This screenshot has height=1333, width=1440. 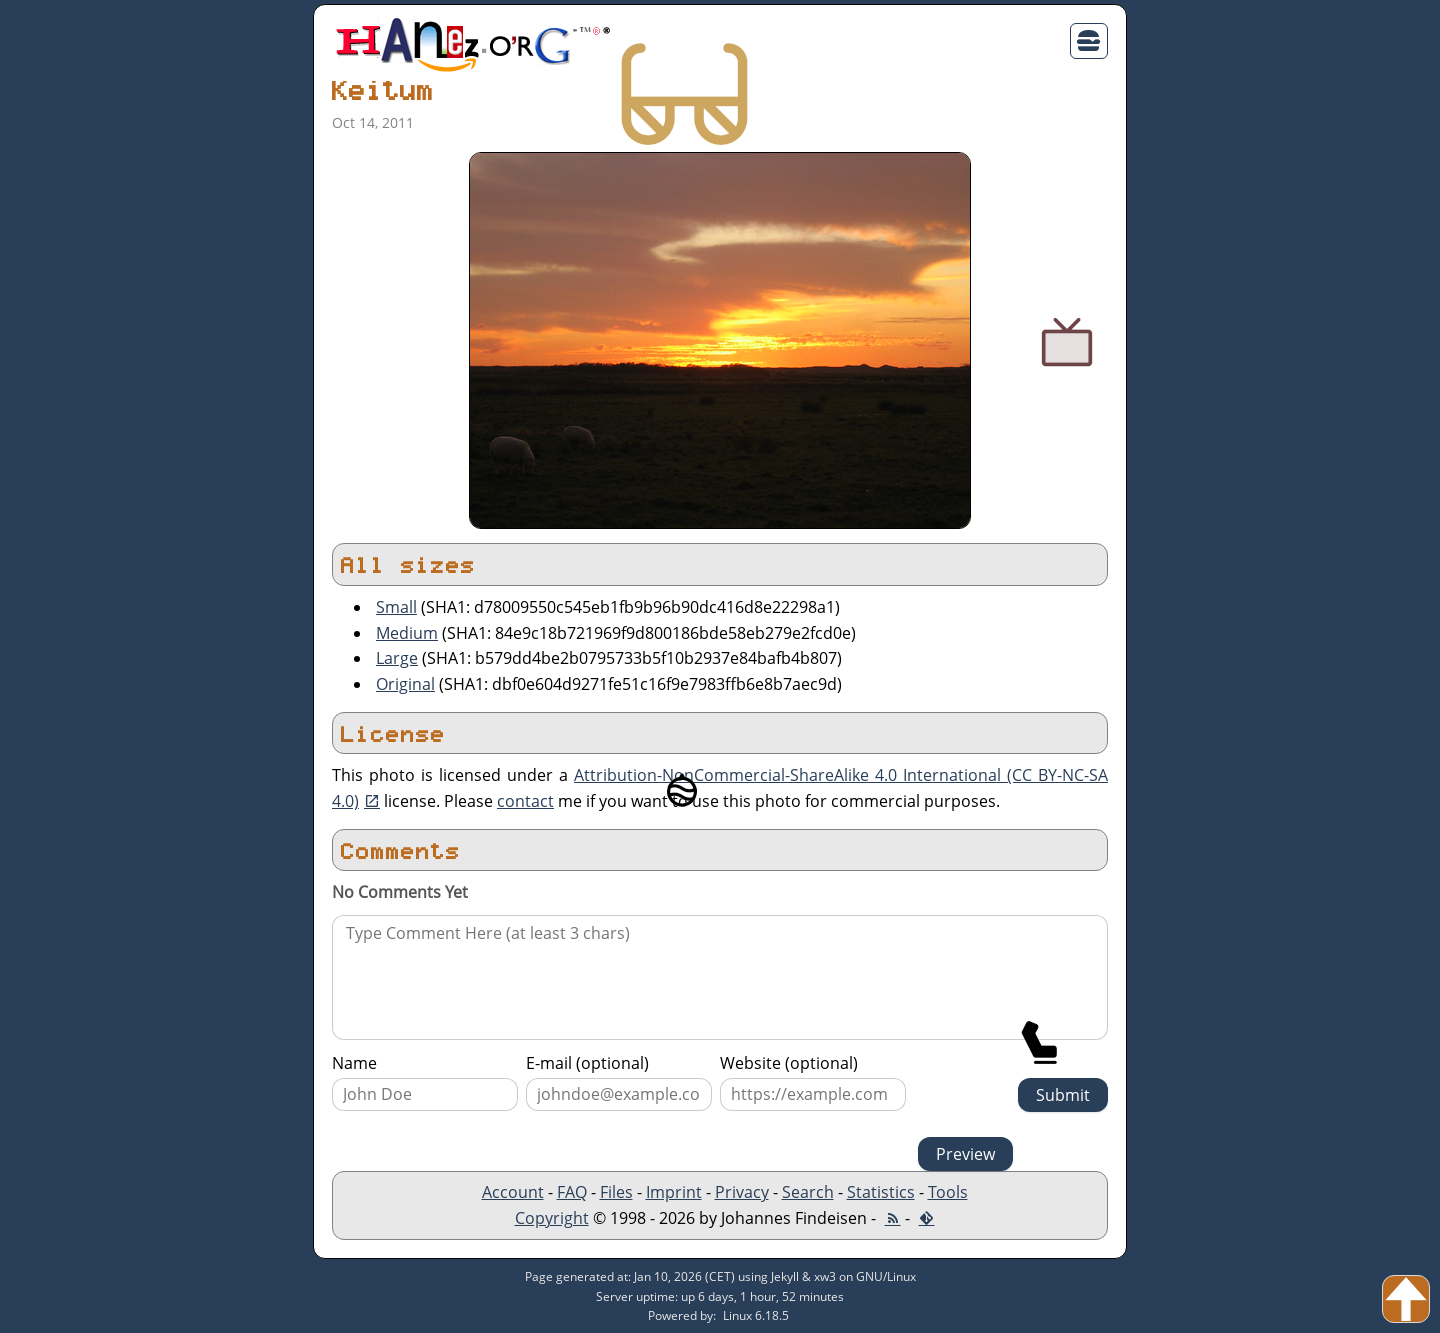 What do you see at coordinates (1067, 345) in the screenshot?
I see `access TV or video streaming features` at bounding box center [1067, 345].